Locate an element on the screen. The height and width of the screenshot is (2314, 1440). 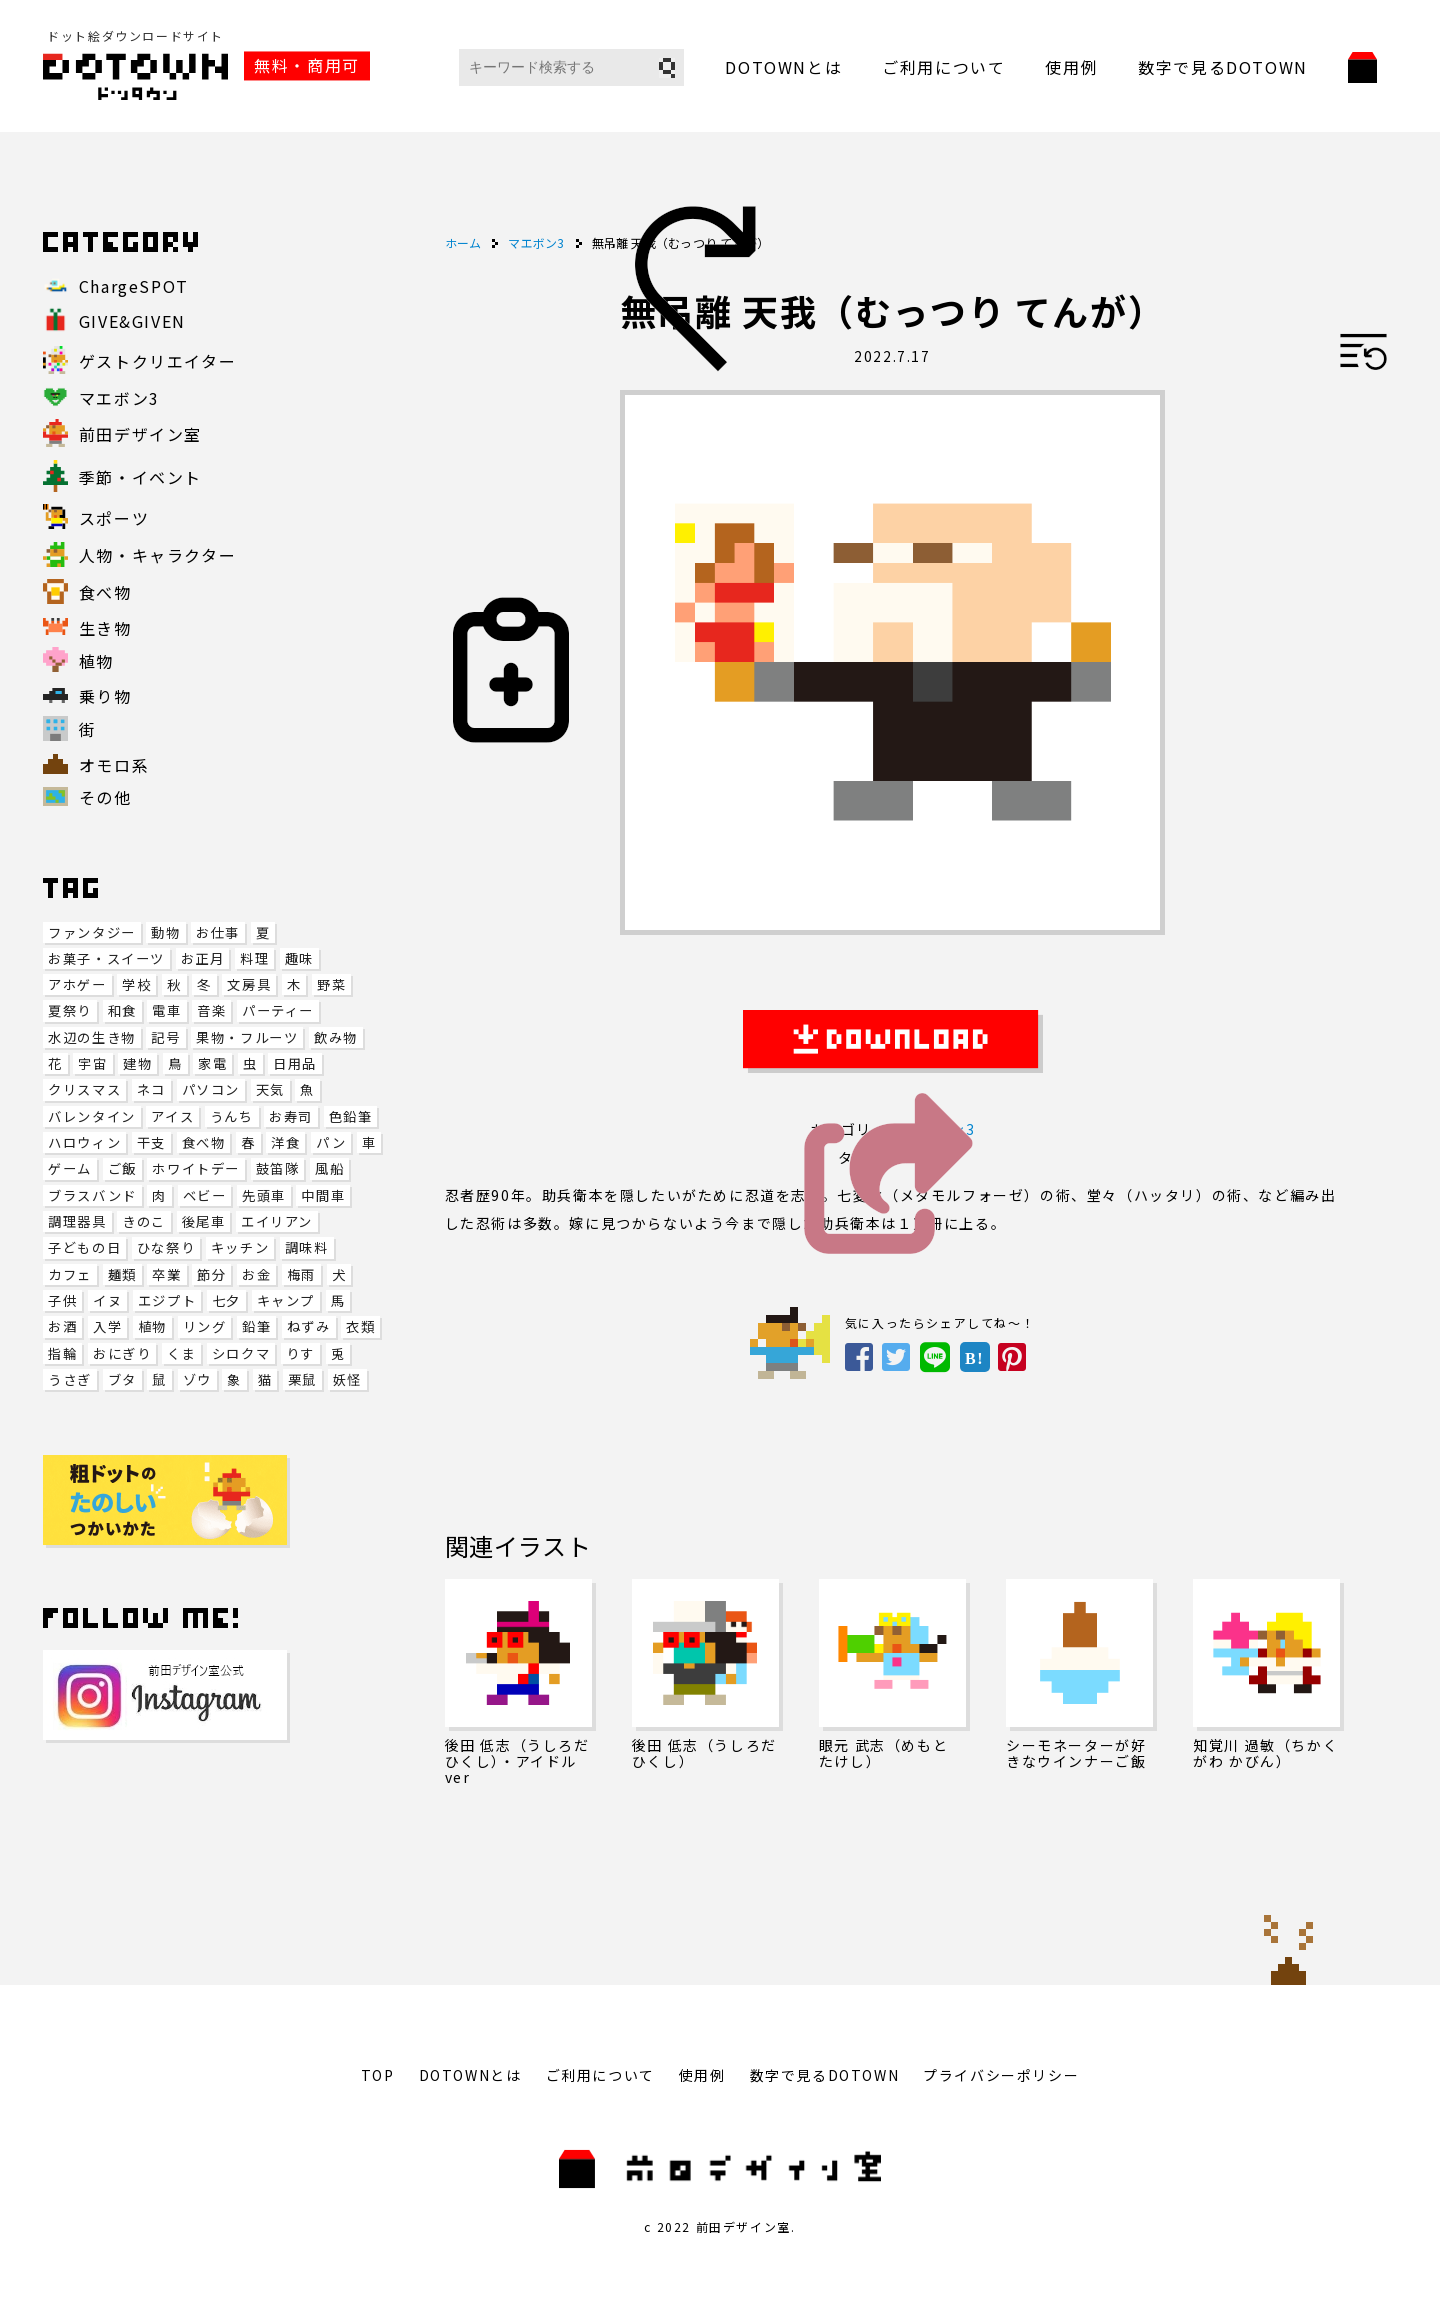
add a new note or item to clipboard is located at coordinates (511, 670).